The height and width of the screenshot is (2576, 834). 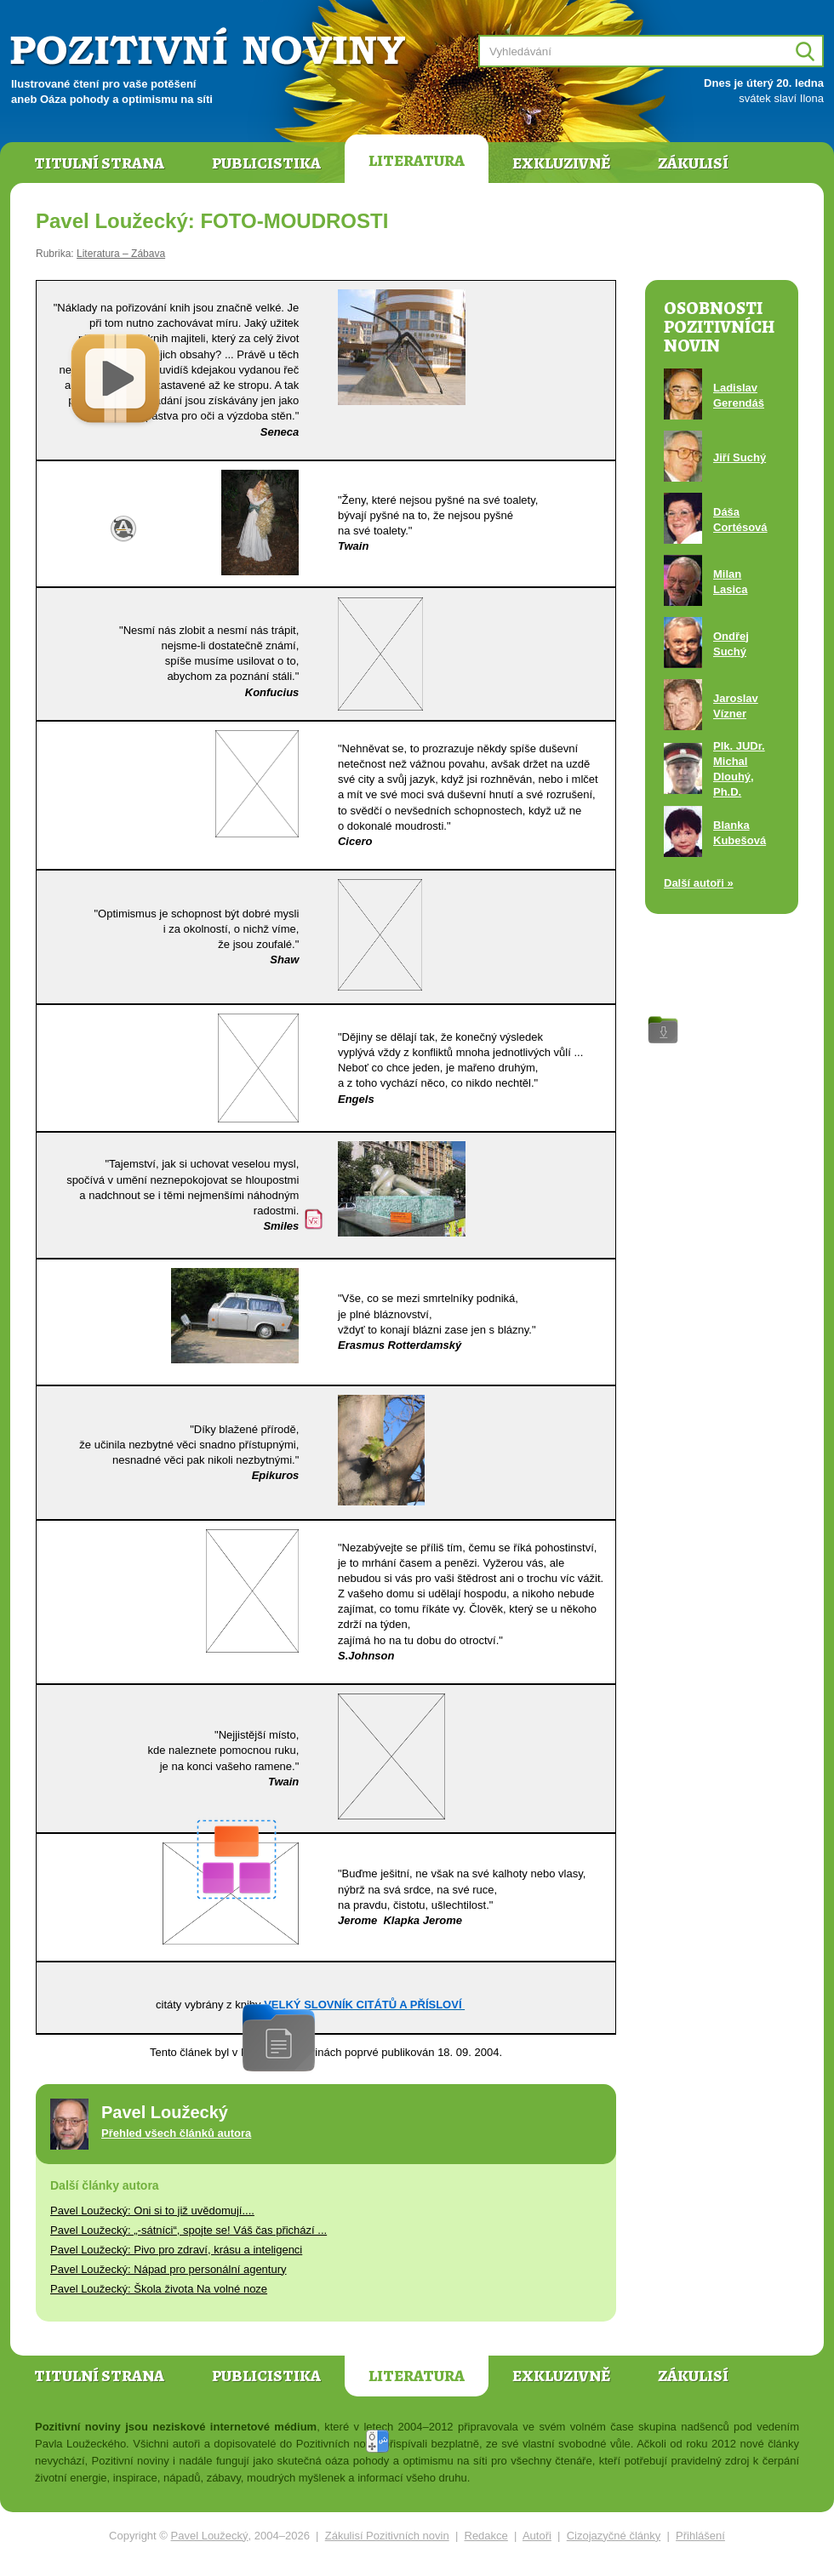 I want to click on select all items in the current view, so click(x=237, y=1859).